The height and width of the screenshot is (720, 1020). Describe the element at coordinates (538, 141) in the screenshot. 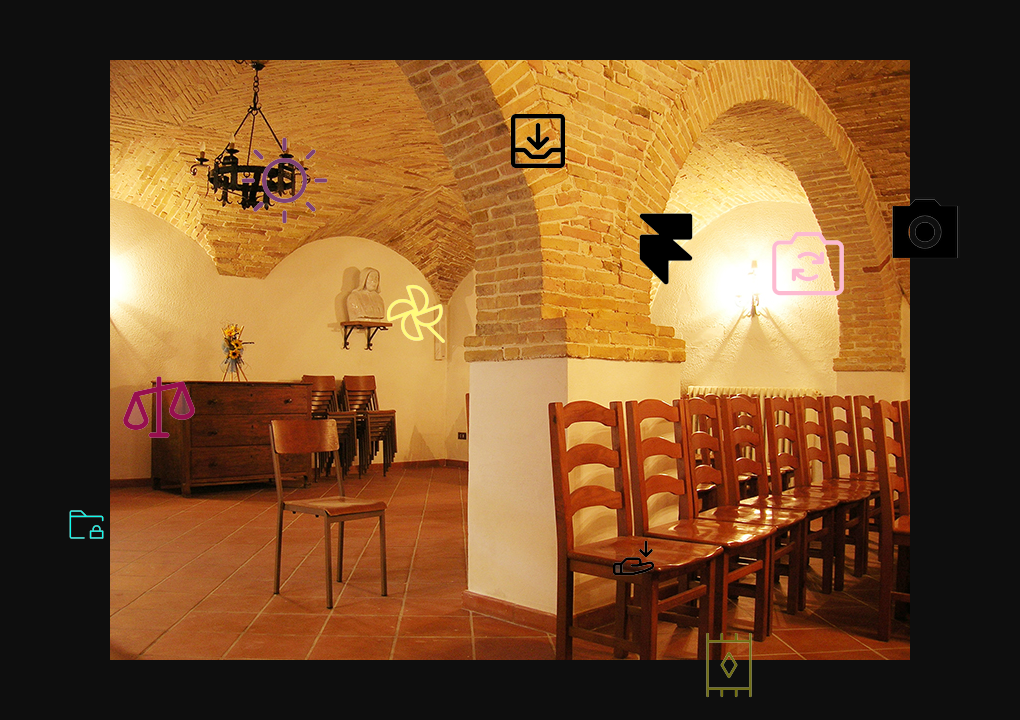

I see `download file to inbox or tray` at that location.